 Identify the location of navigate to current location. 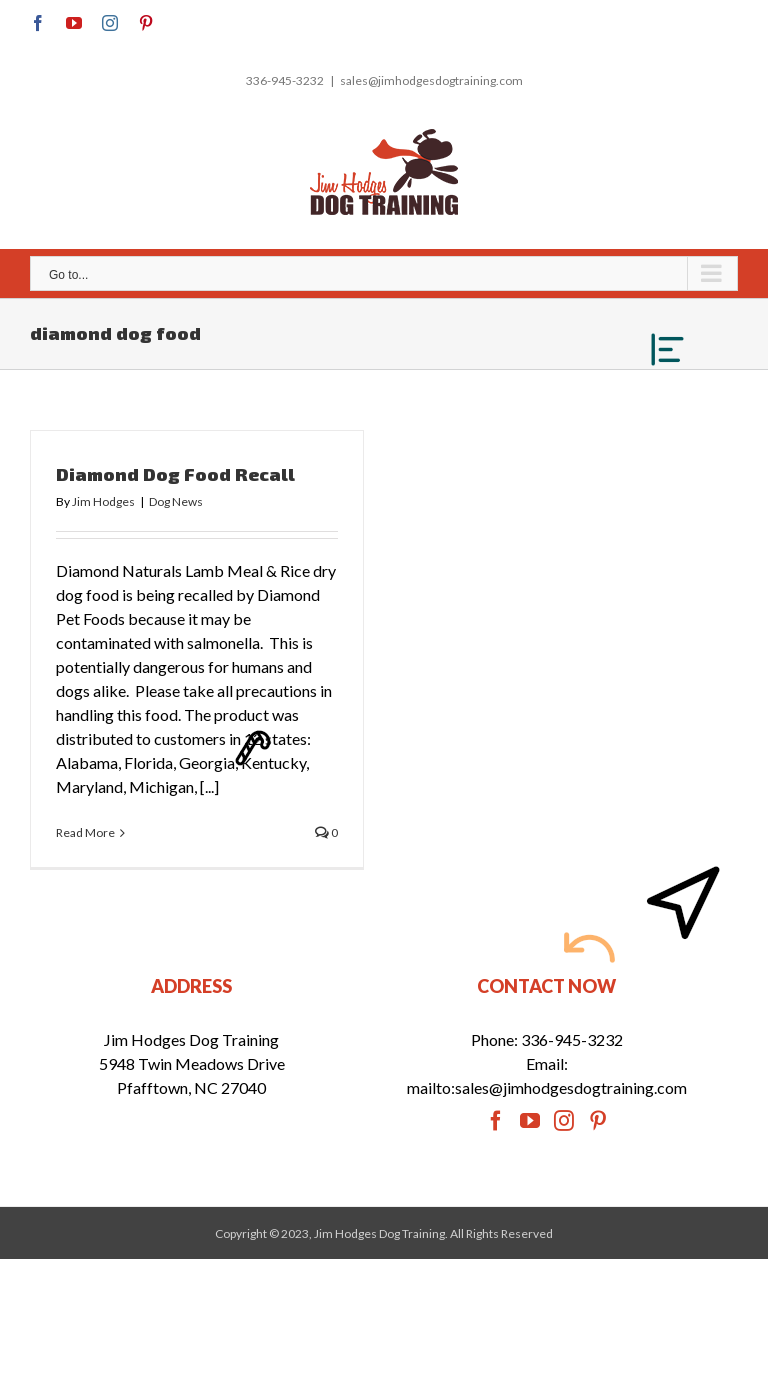
(681, 904).